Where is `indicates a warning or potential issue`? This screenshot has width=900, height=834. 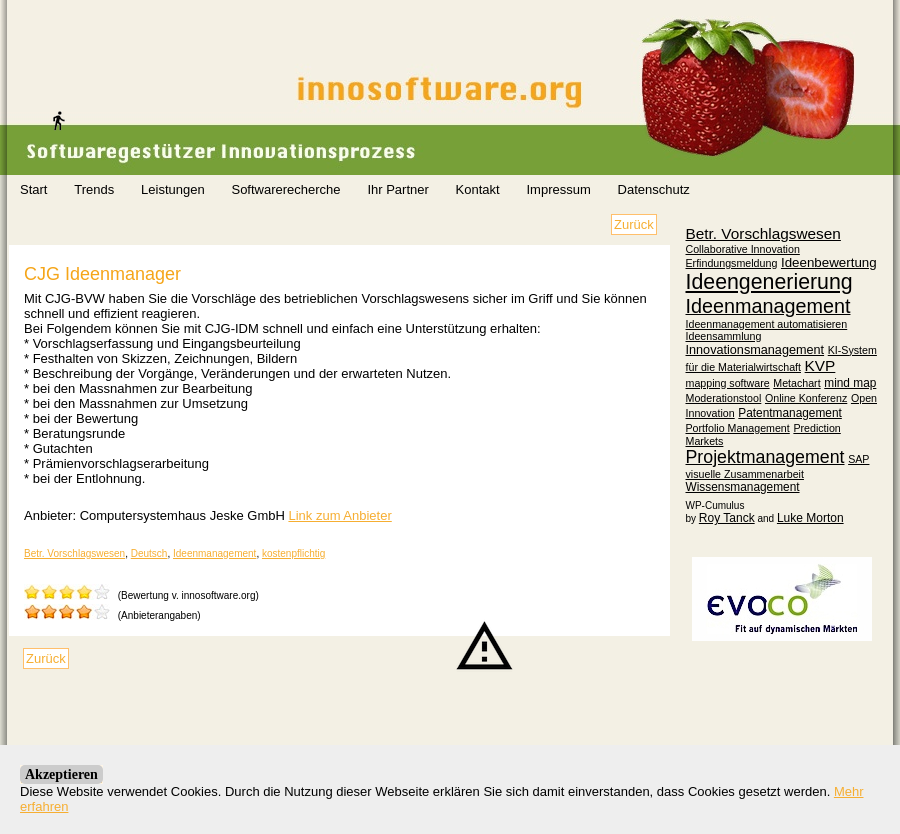 indicates a warning or potential issue is located at coordinates (484, 646).